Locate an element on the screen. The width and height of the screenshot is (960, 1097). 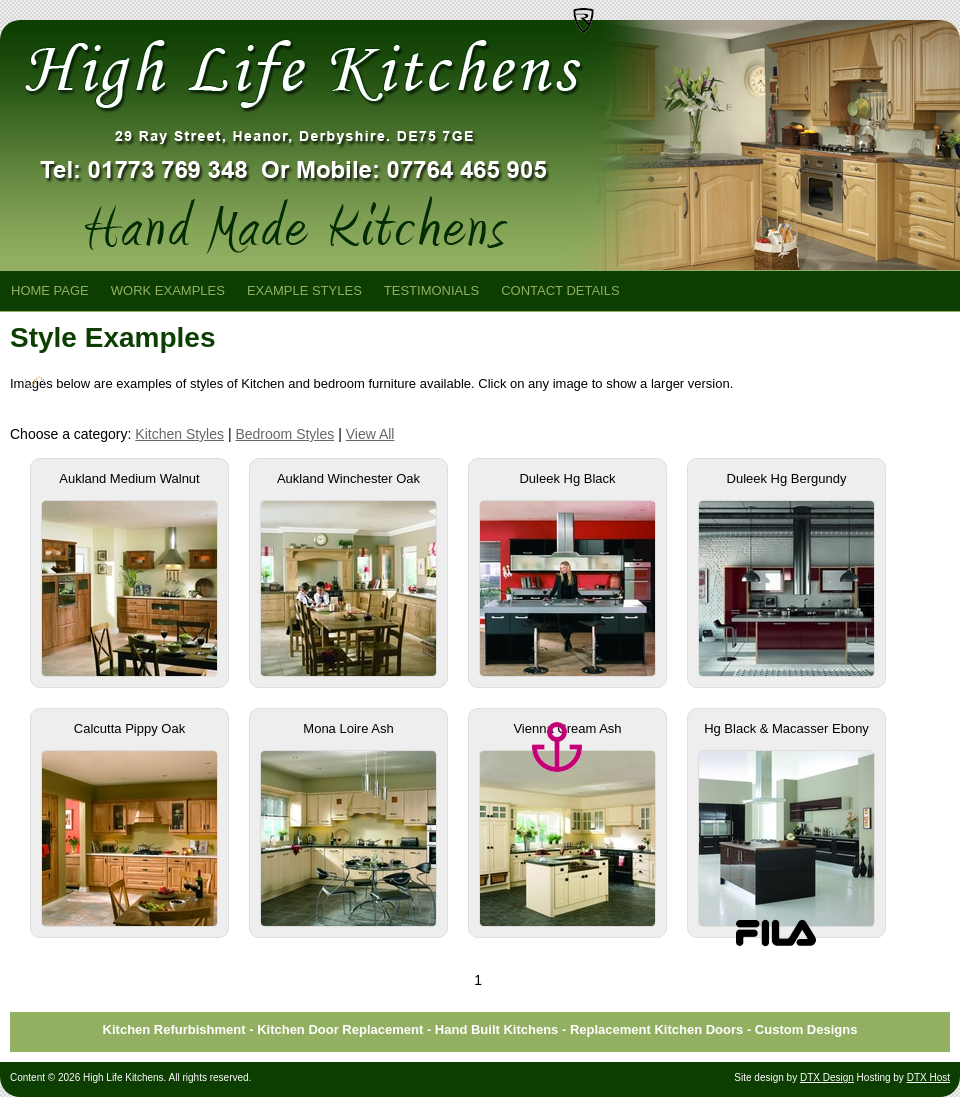
Fila brand logo is located at coordinates (776, 933).